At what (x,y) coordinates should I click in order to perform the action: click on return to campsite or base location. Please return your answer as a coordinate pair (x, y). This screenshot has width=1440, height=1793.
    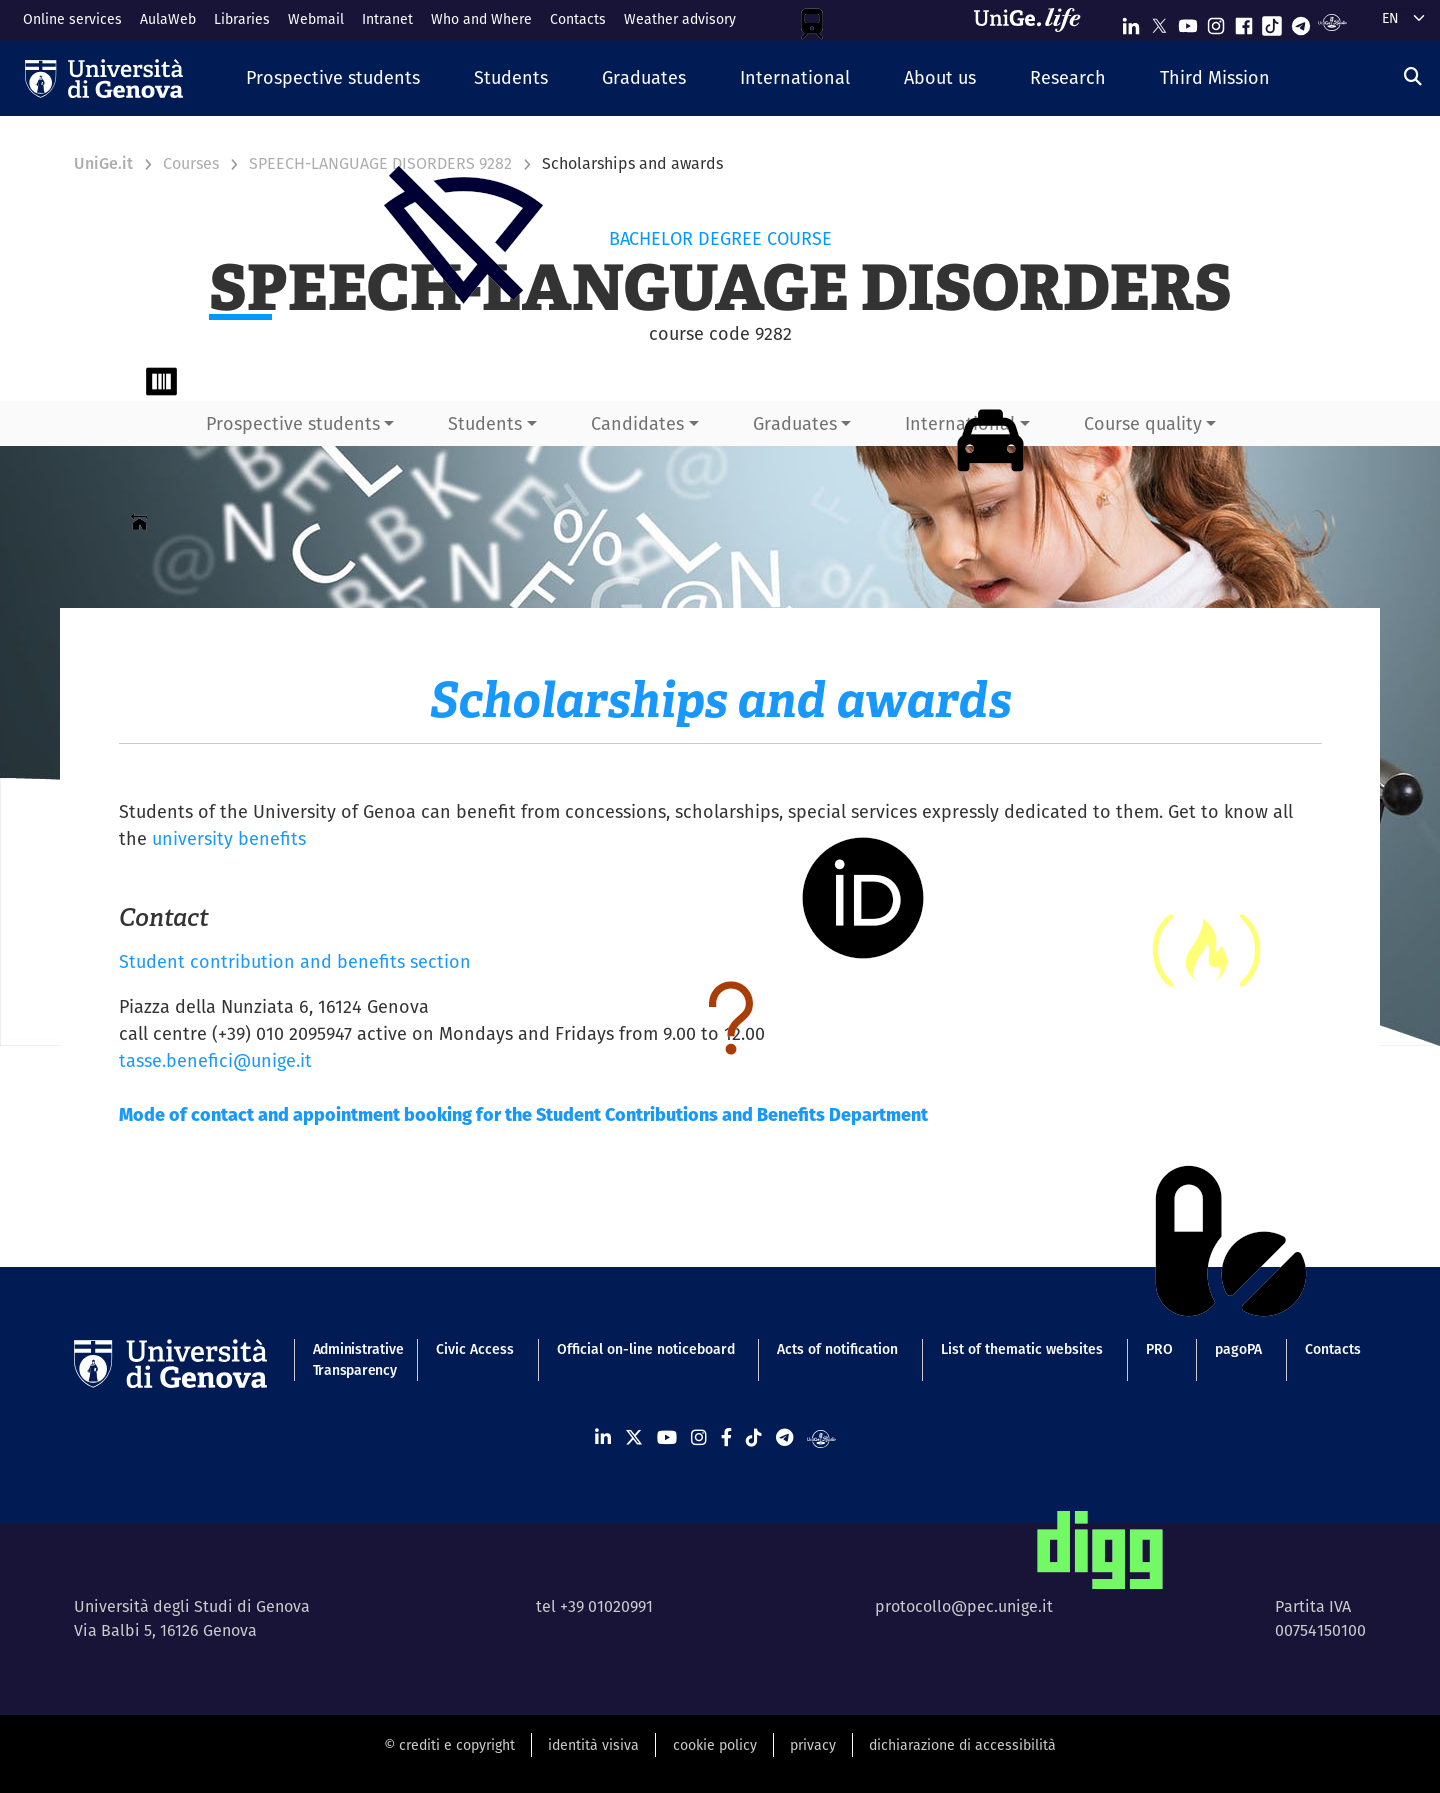
    Looking at the image, I should click on (139, 521).